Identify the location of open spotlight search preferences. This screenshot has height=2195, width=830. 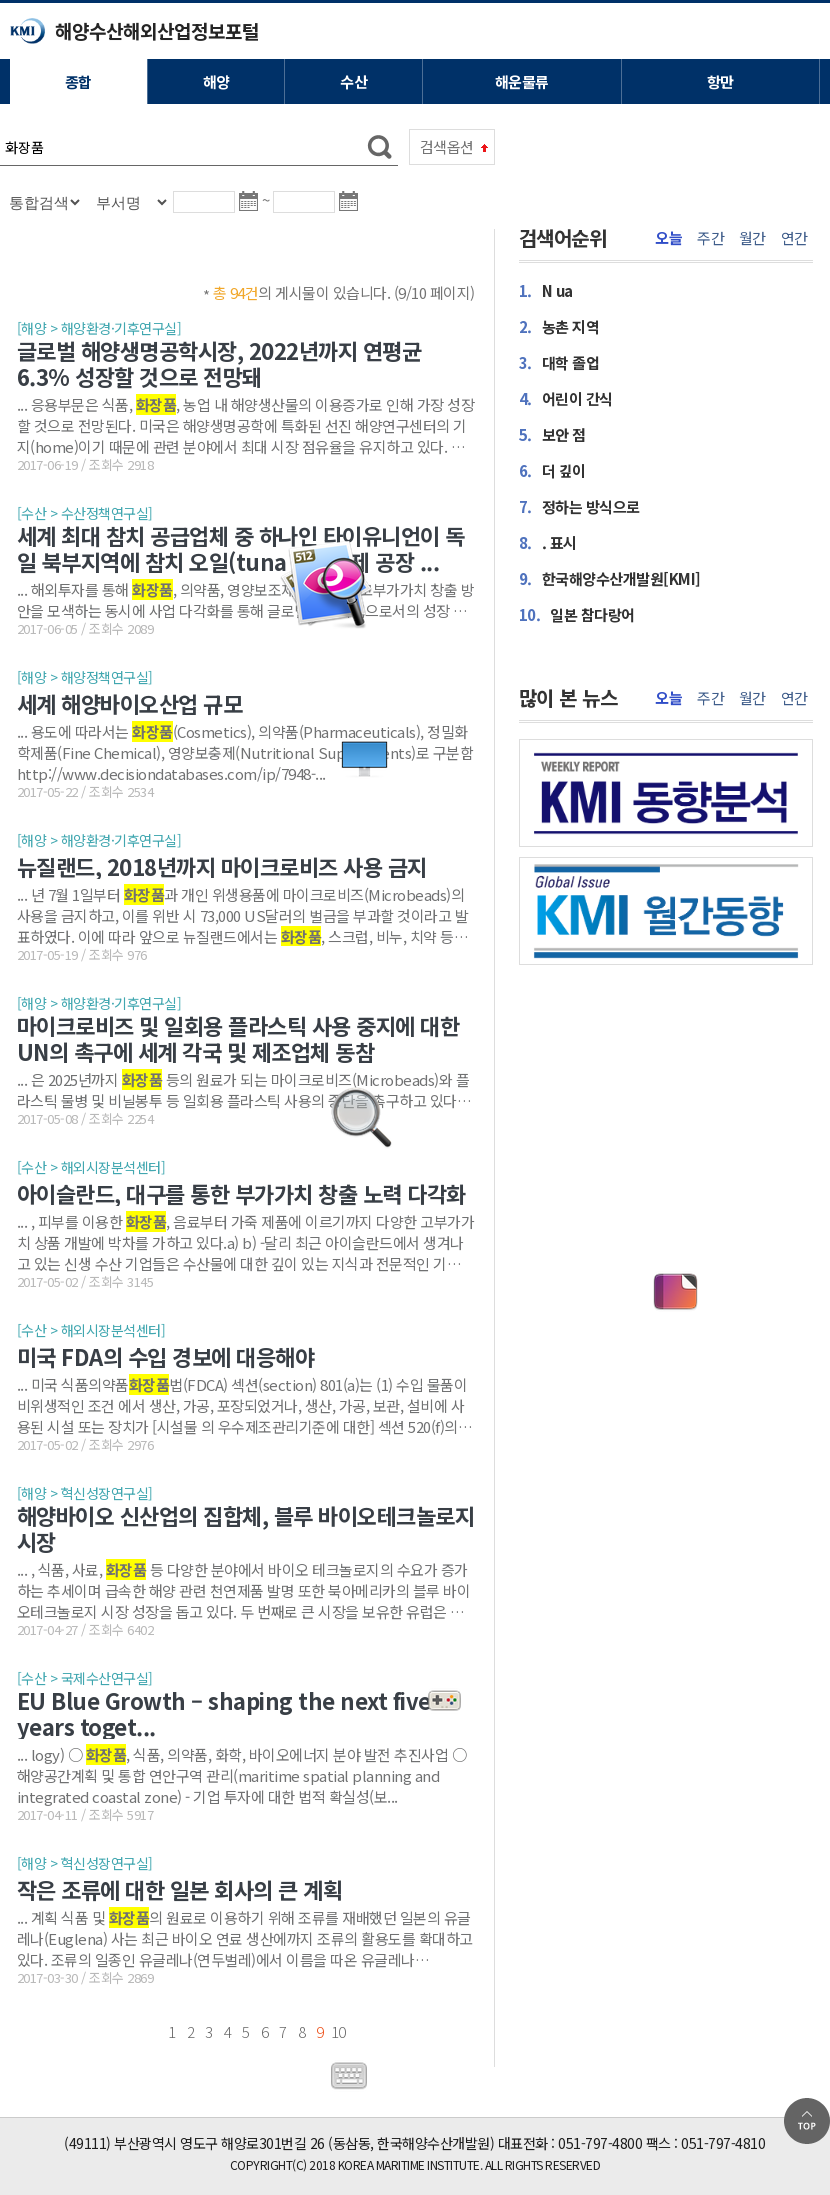
(361, 1117).